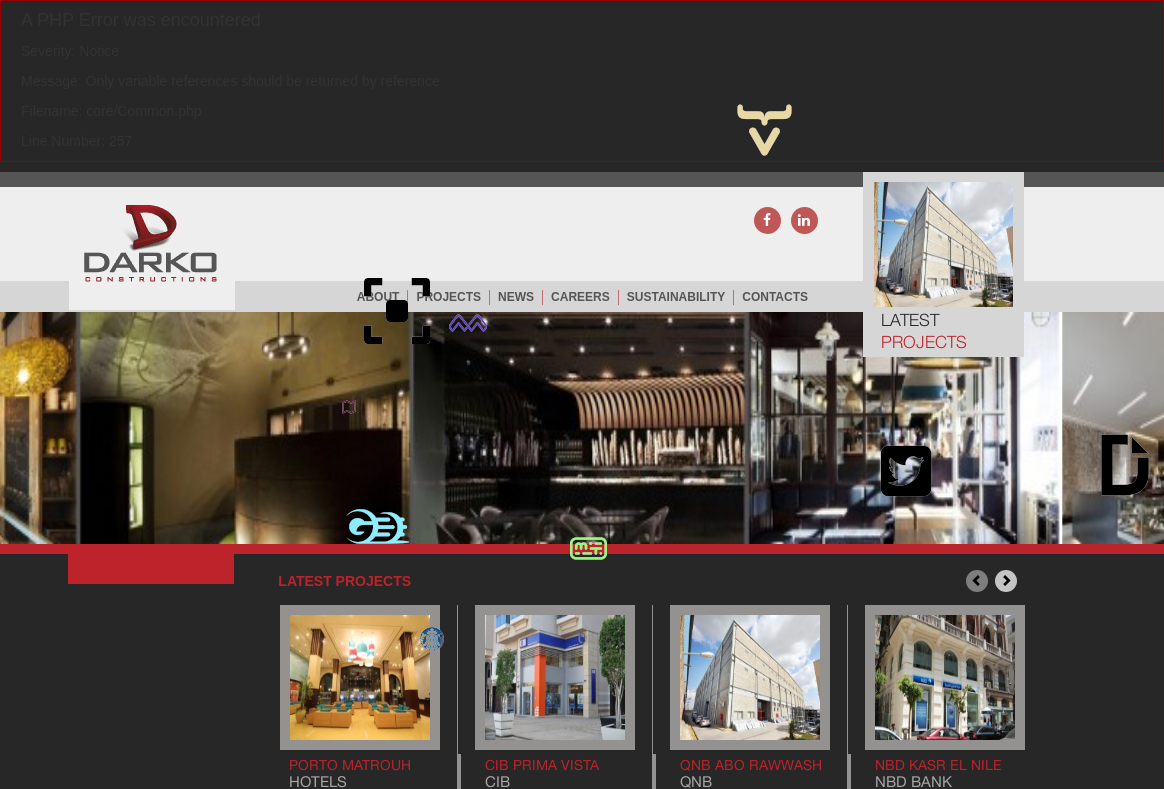 The height and width of the screenshot is (789, 1164). What do you see at coordinates (588, 548) in the screenshot?
I see `open monkeytype typing test website` at bounding box center [588, 548].